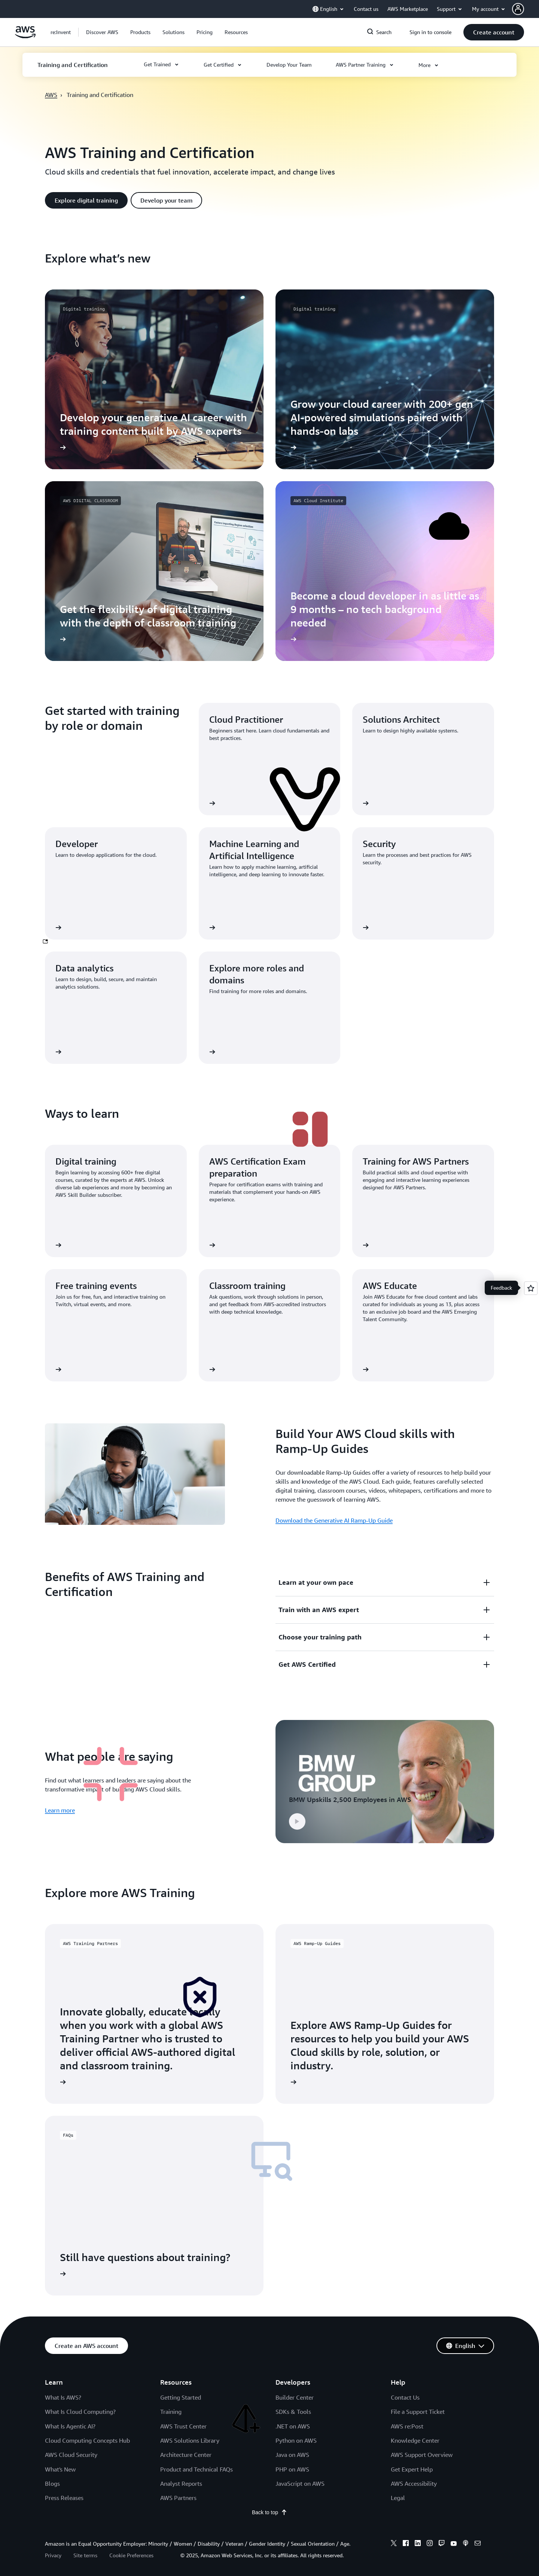 This screenshot has height=2576, width=539. What do you see at coordinates (200, 1997) in the screenshot?
I see `security protection disabled or off` at bounding box center [200, 1997].